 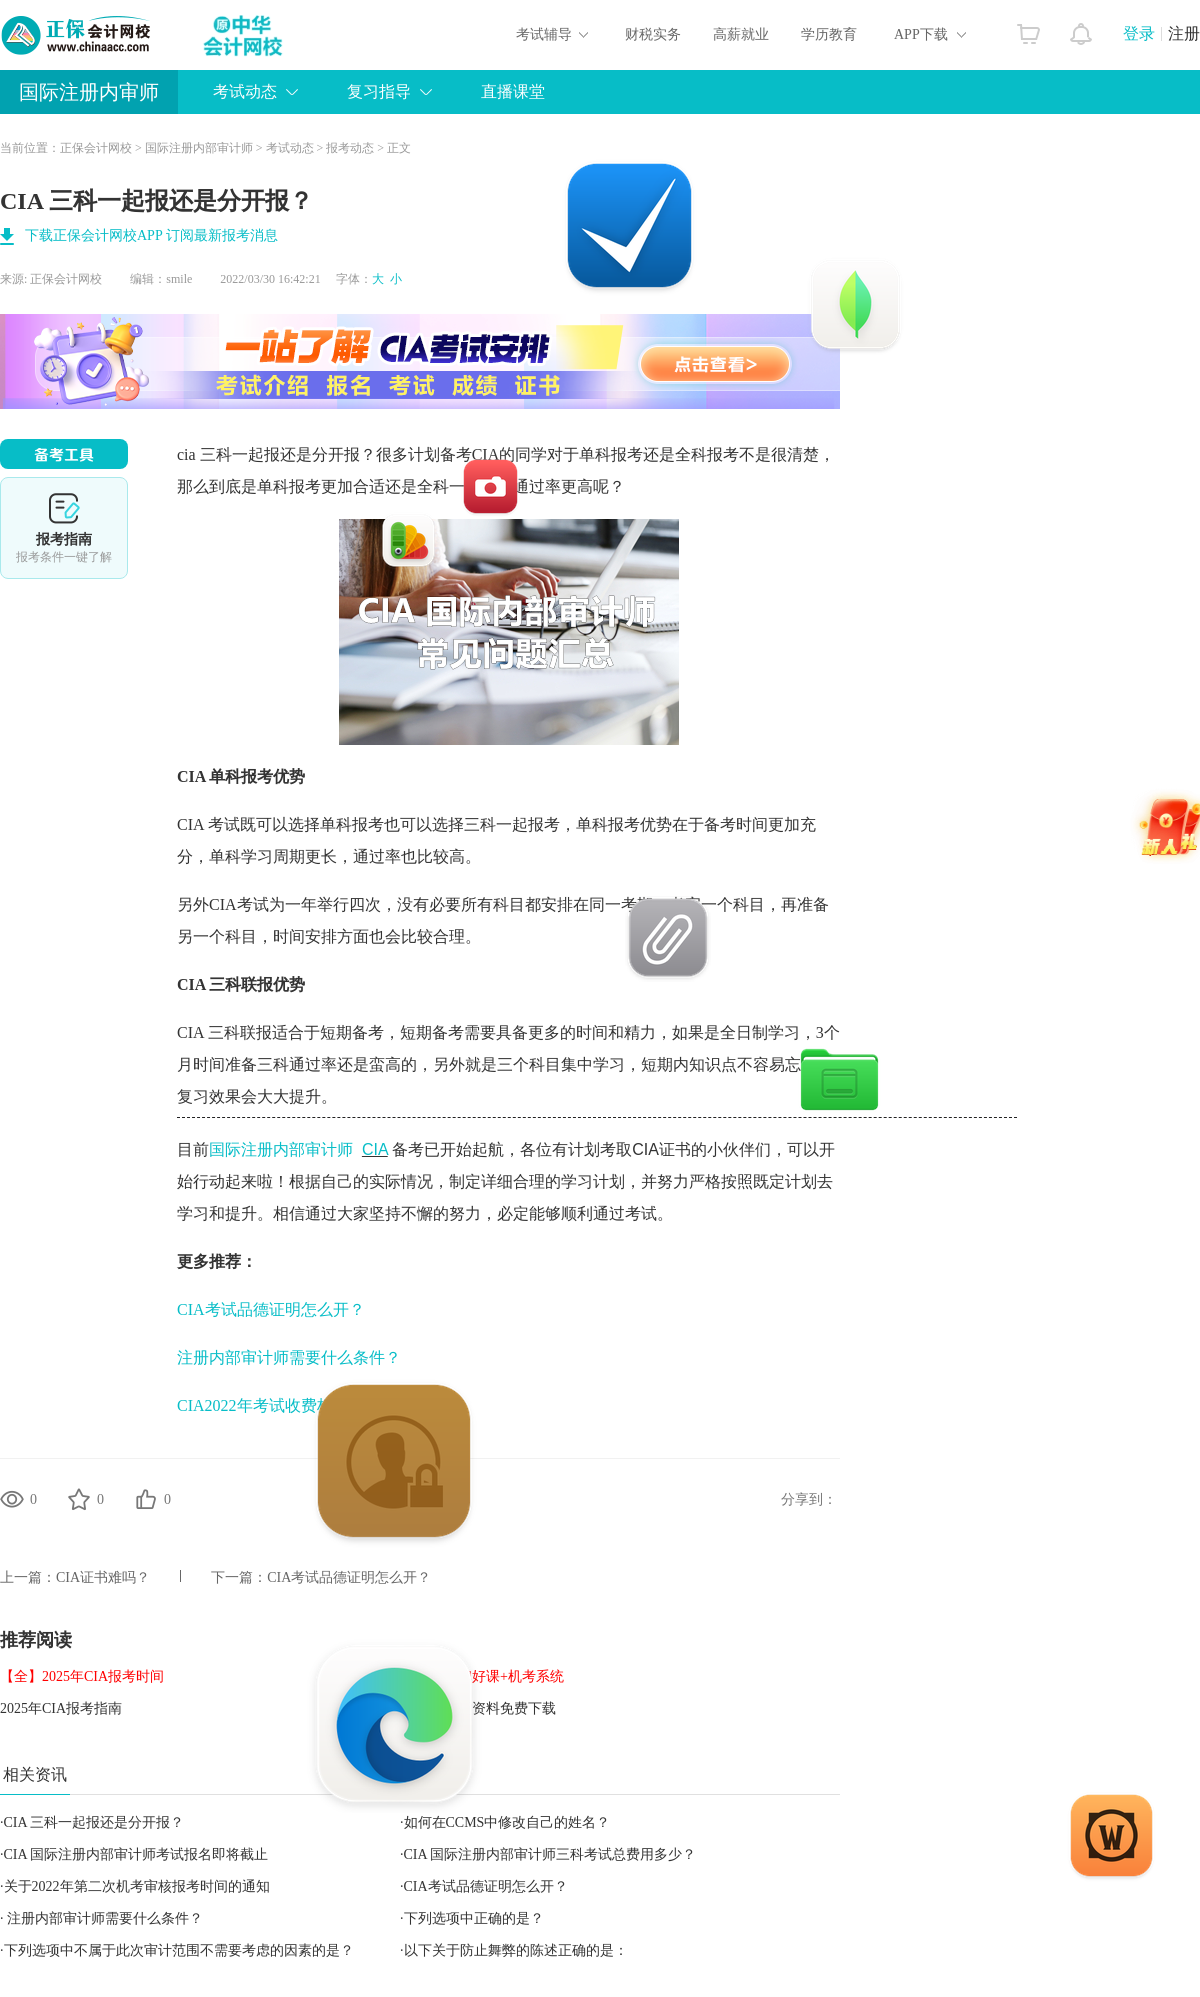 What do you see at coordinates (855, 304) in the screenshot?
I see `open mongodb compass database management app` at bounding box center [855, 304].